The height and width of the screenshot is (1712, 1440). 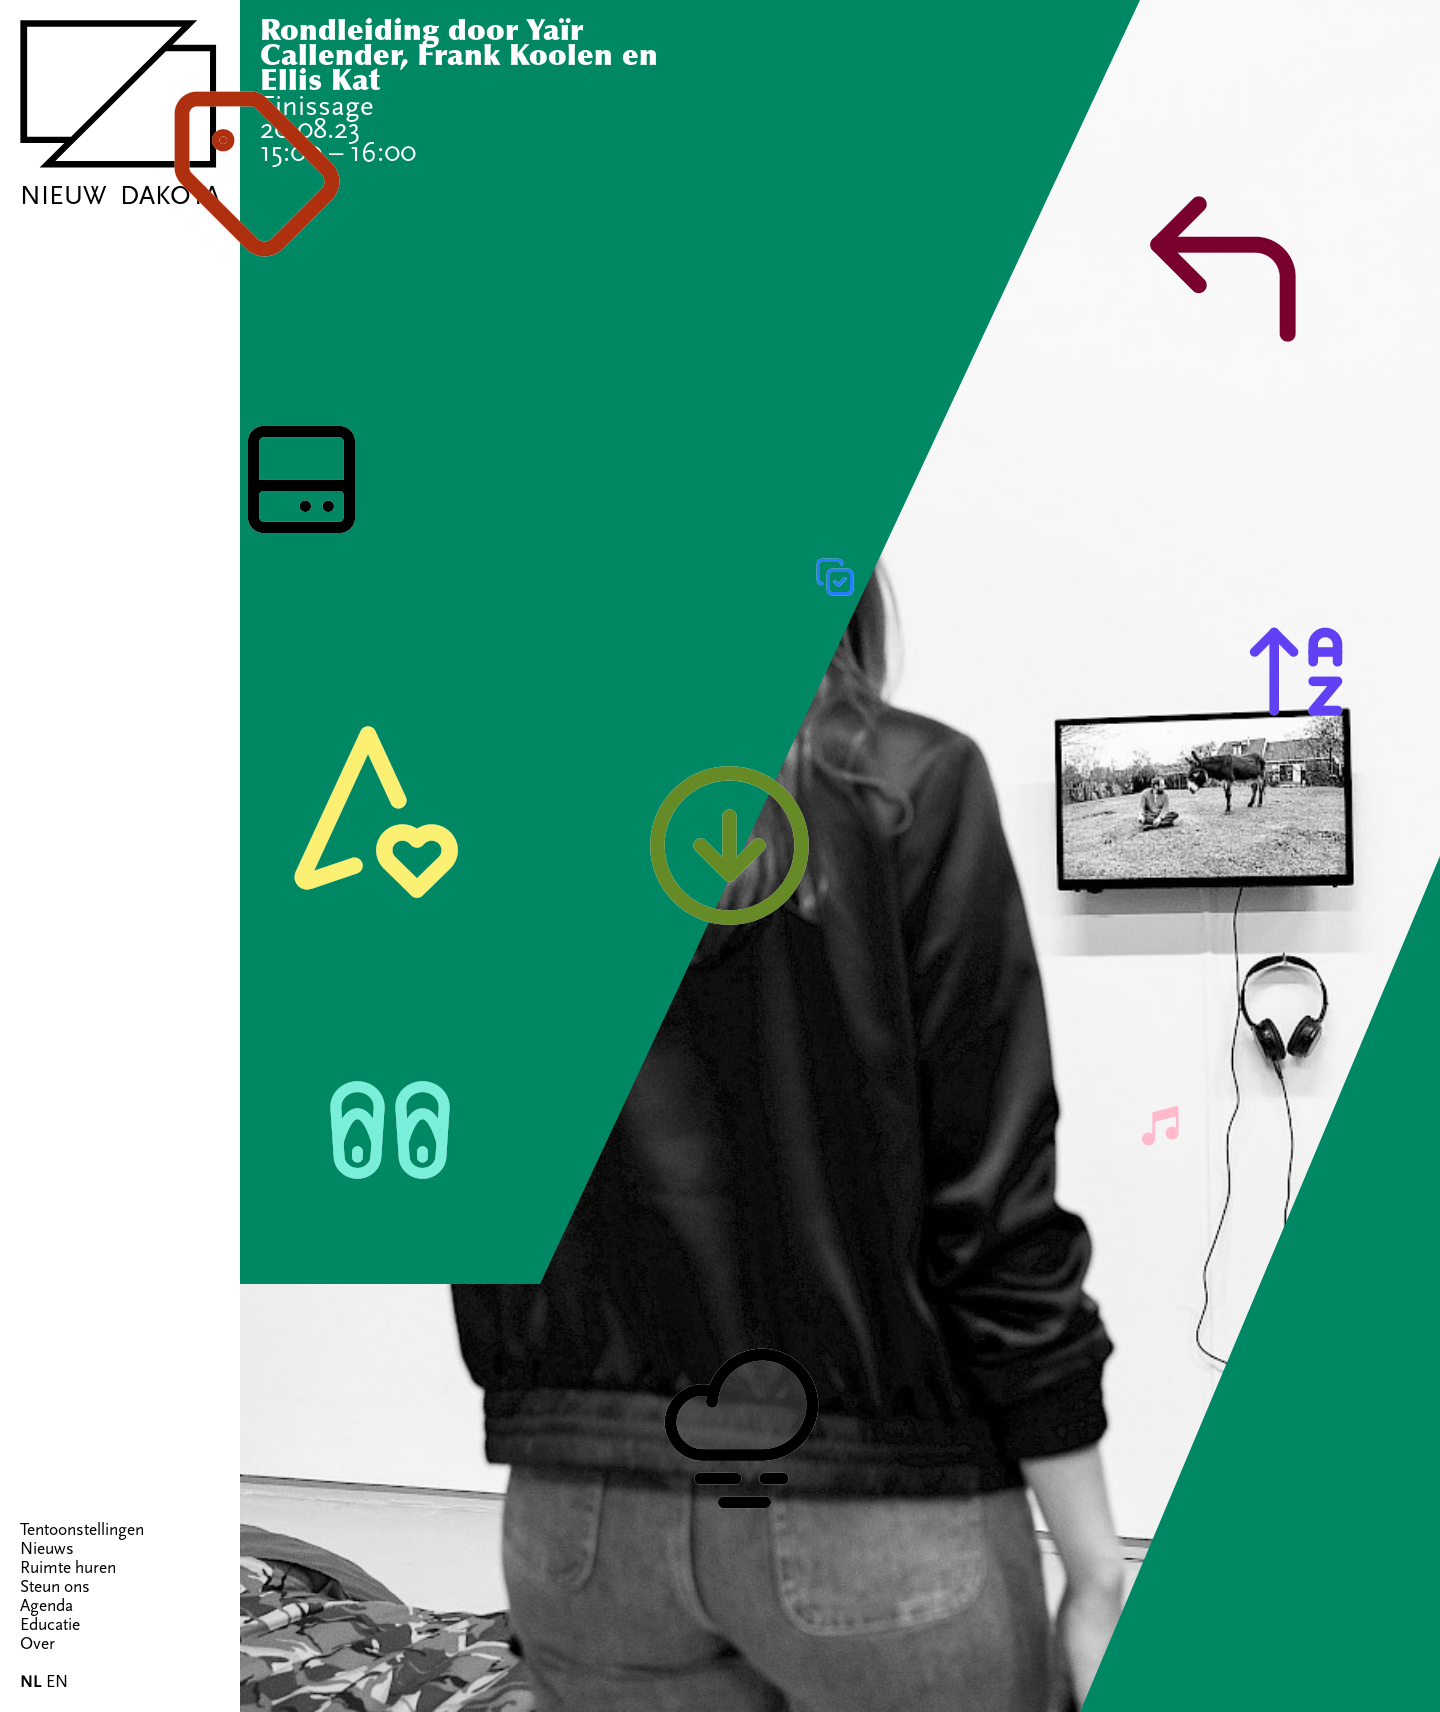 I want to click on navigate to a favorite or saved location, so click(x=368, y=808).